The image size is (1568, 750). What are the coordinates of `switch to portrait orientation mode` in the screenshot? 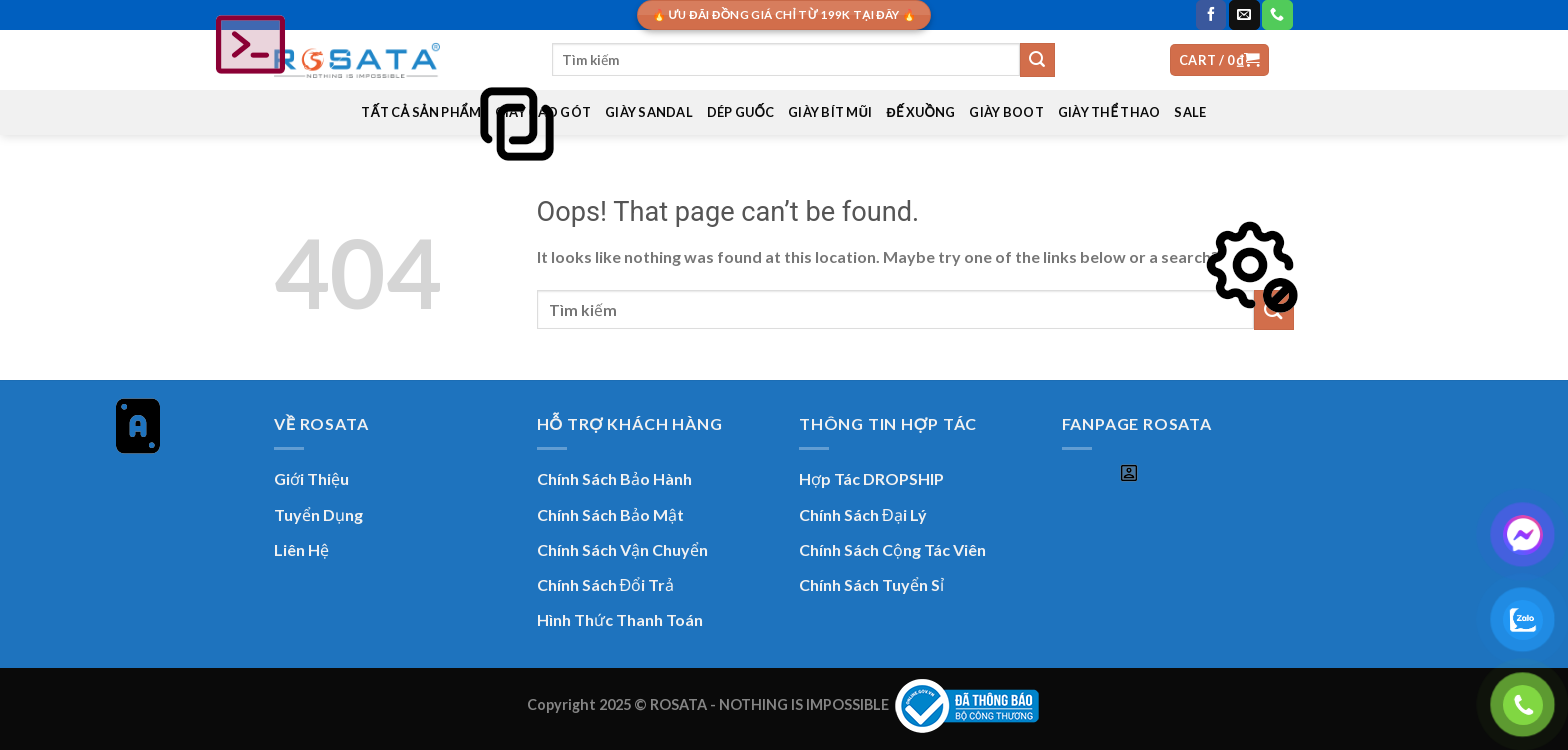 It's located at (1129, 473).